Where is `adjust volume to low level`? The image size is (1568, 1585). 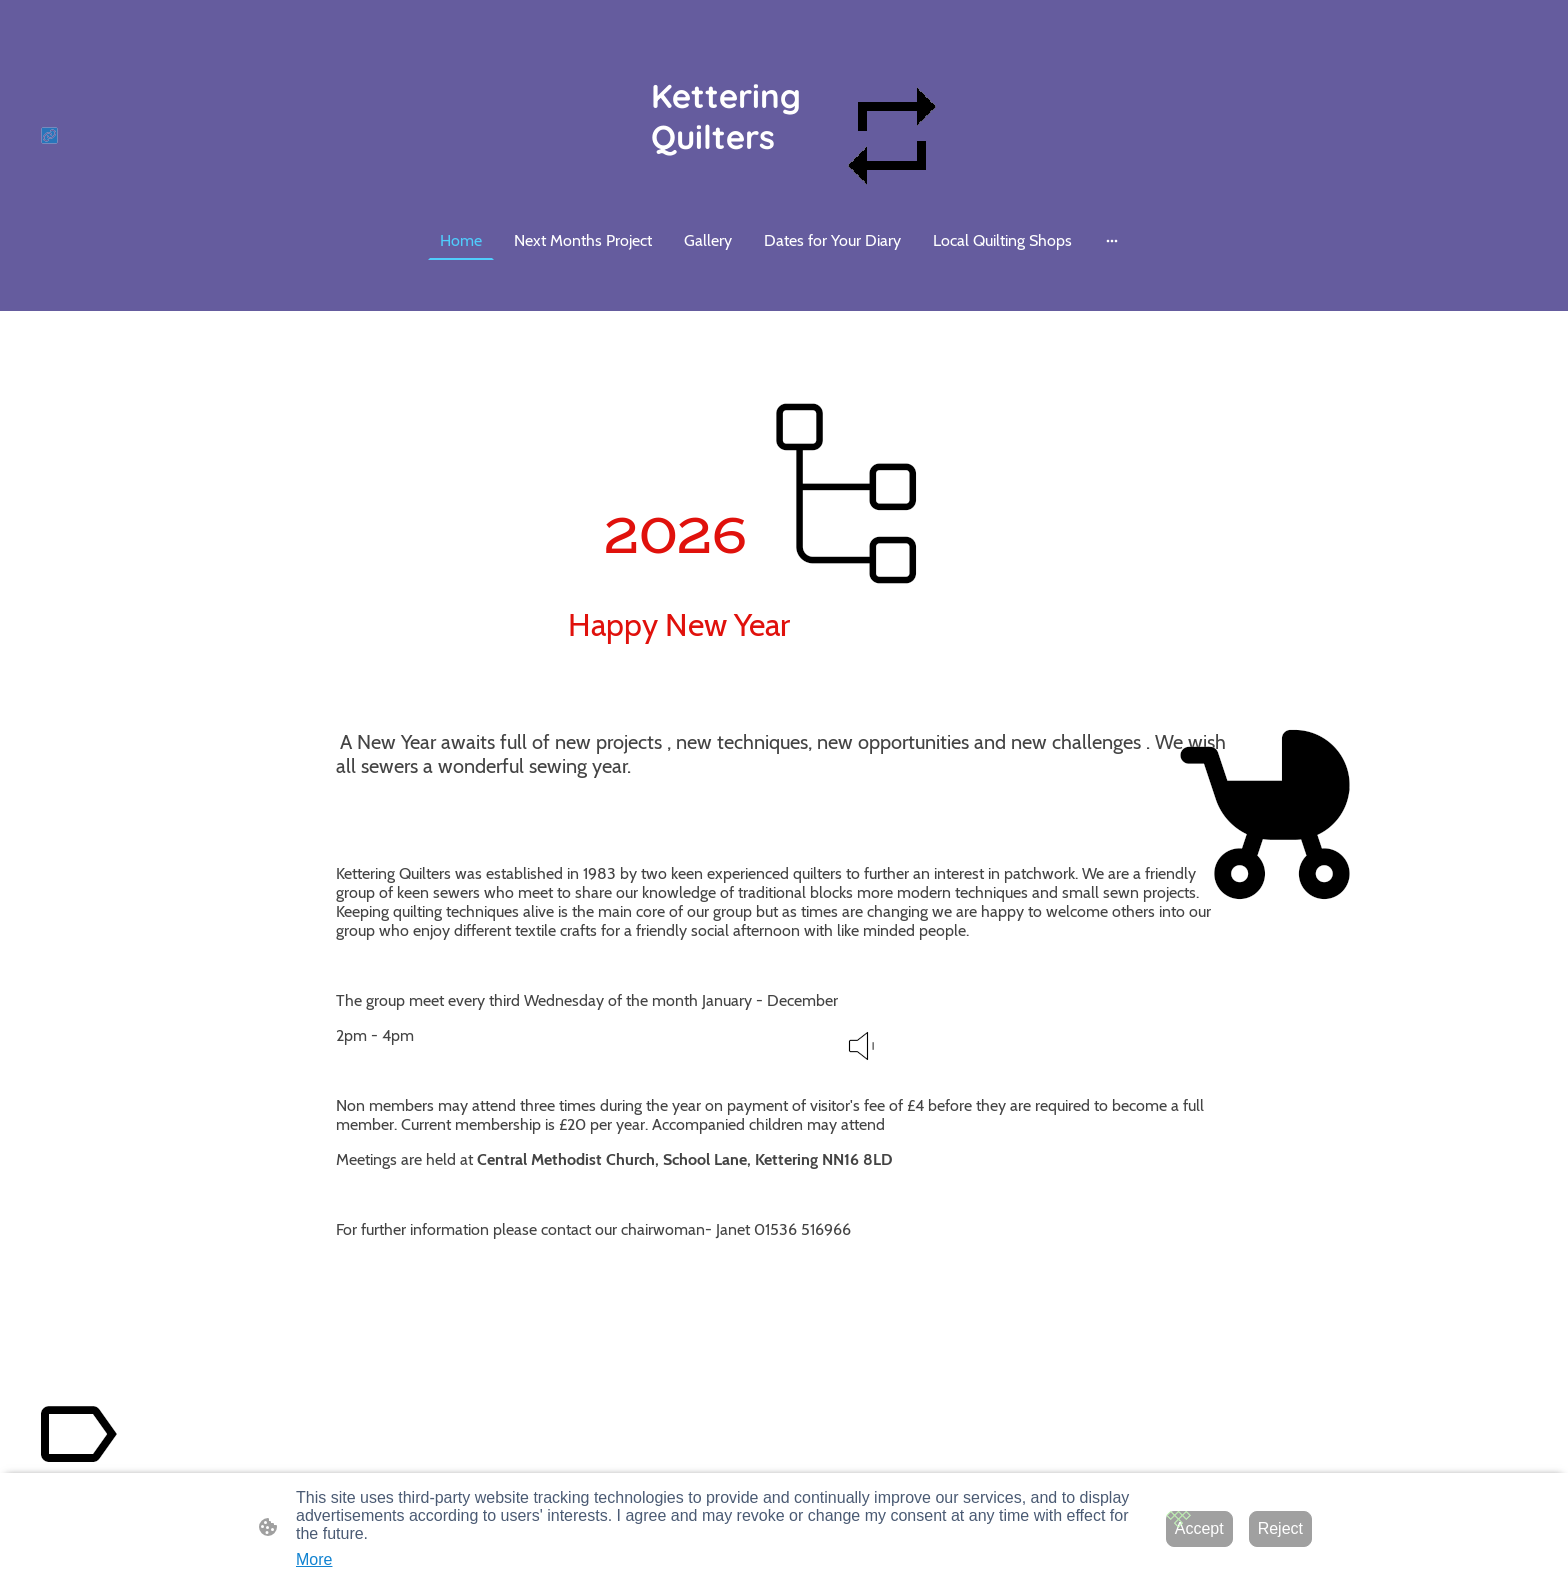
adjust volume to low level is located at coordinates (863, 1046).